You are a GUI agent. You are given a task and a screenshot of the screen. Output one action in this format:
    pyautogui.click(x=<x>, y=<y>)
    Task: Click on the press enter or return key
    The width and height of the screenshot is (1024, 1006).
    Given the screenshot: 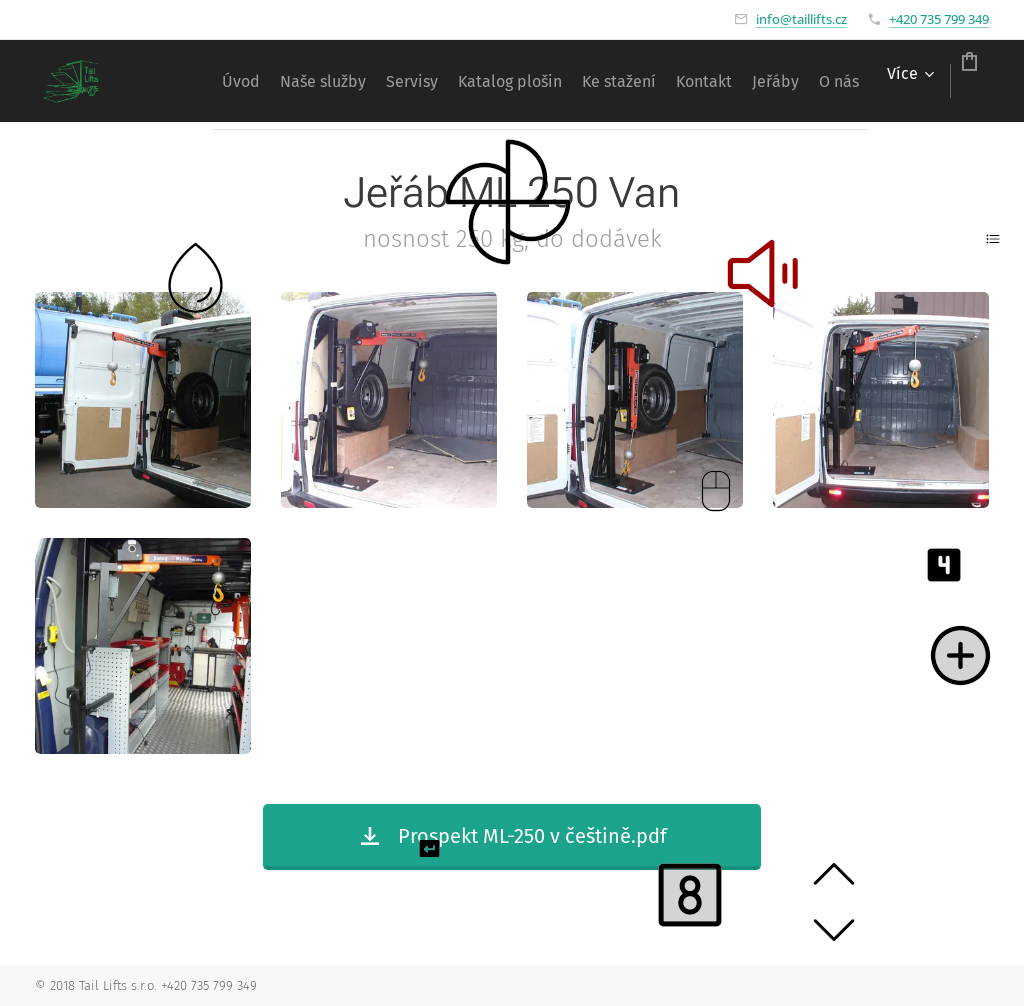 What is the action you would take?
    pyautogui.click(x=429, y=848)
    